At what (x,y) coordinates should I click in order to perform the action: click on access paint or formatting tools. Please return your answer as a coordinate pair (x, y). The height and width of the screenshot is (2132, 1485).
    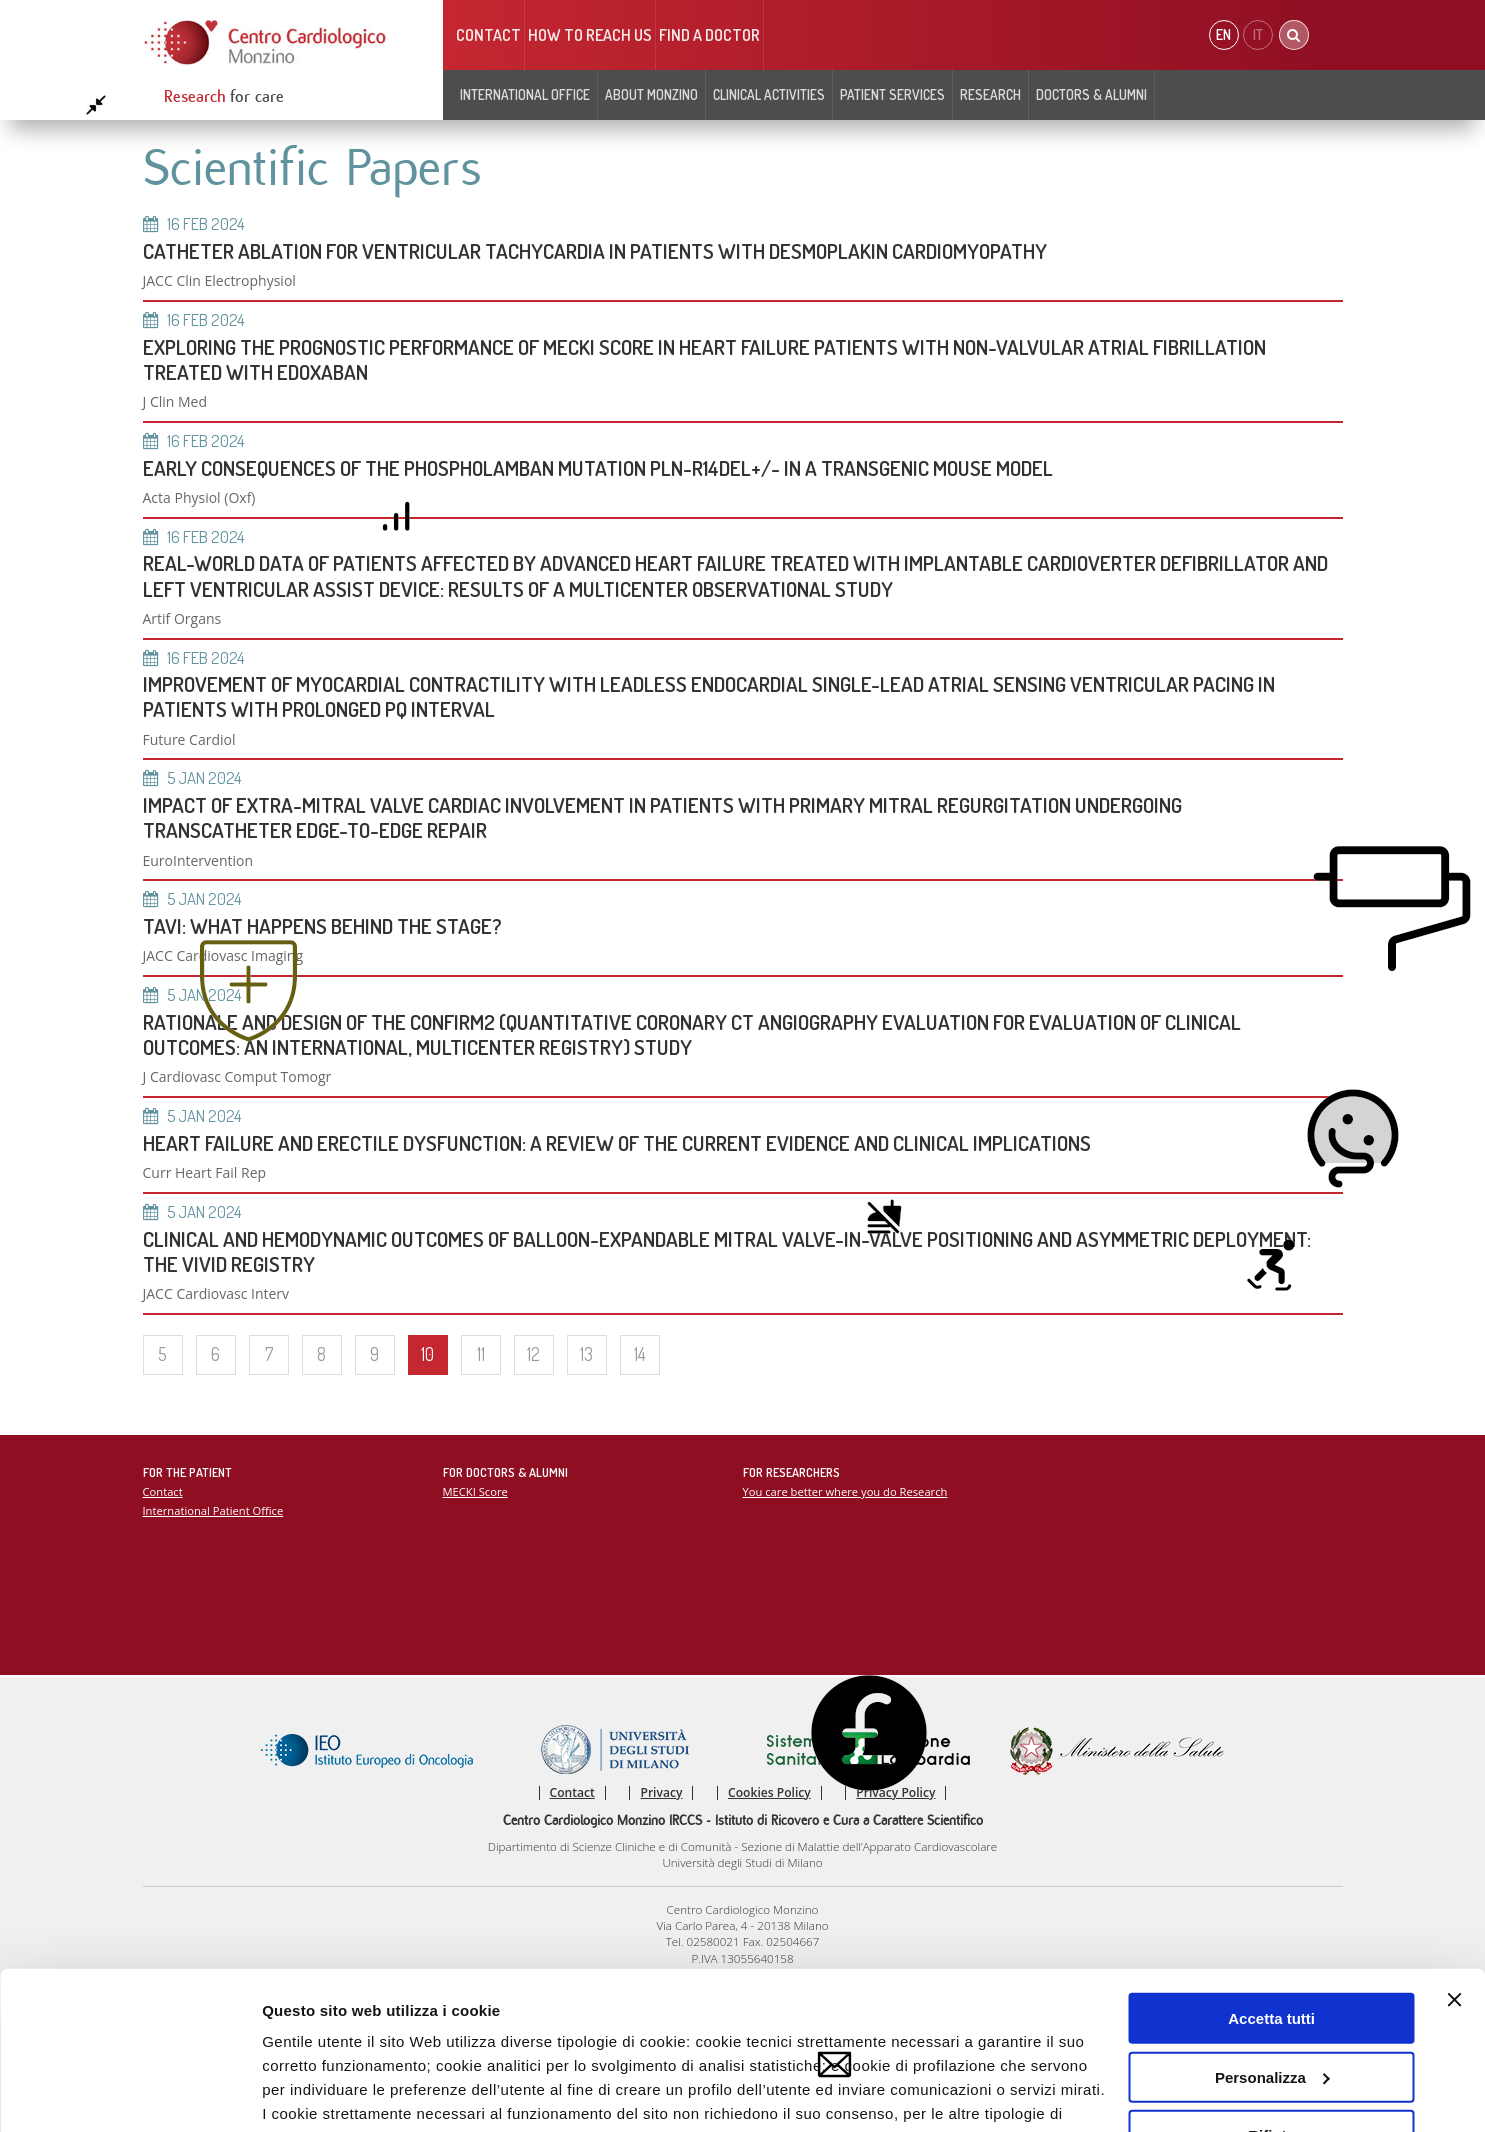
    Looking at the image, I should click on (1392, 898).